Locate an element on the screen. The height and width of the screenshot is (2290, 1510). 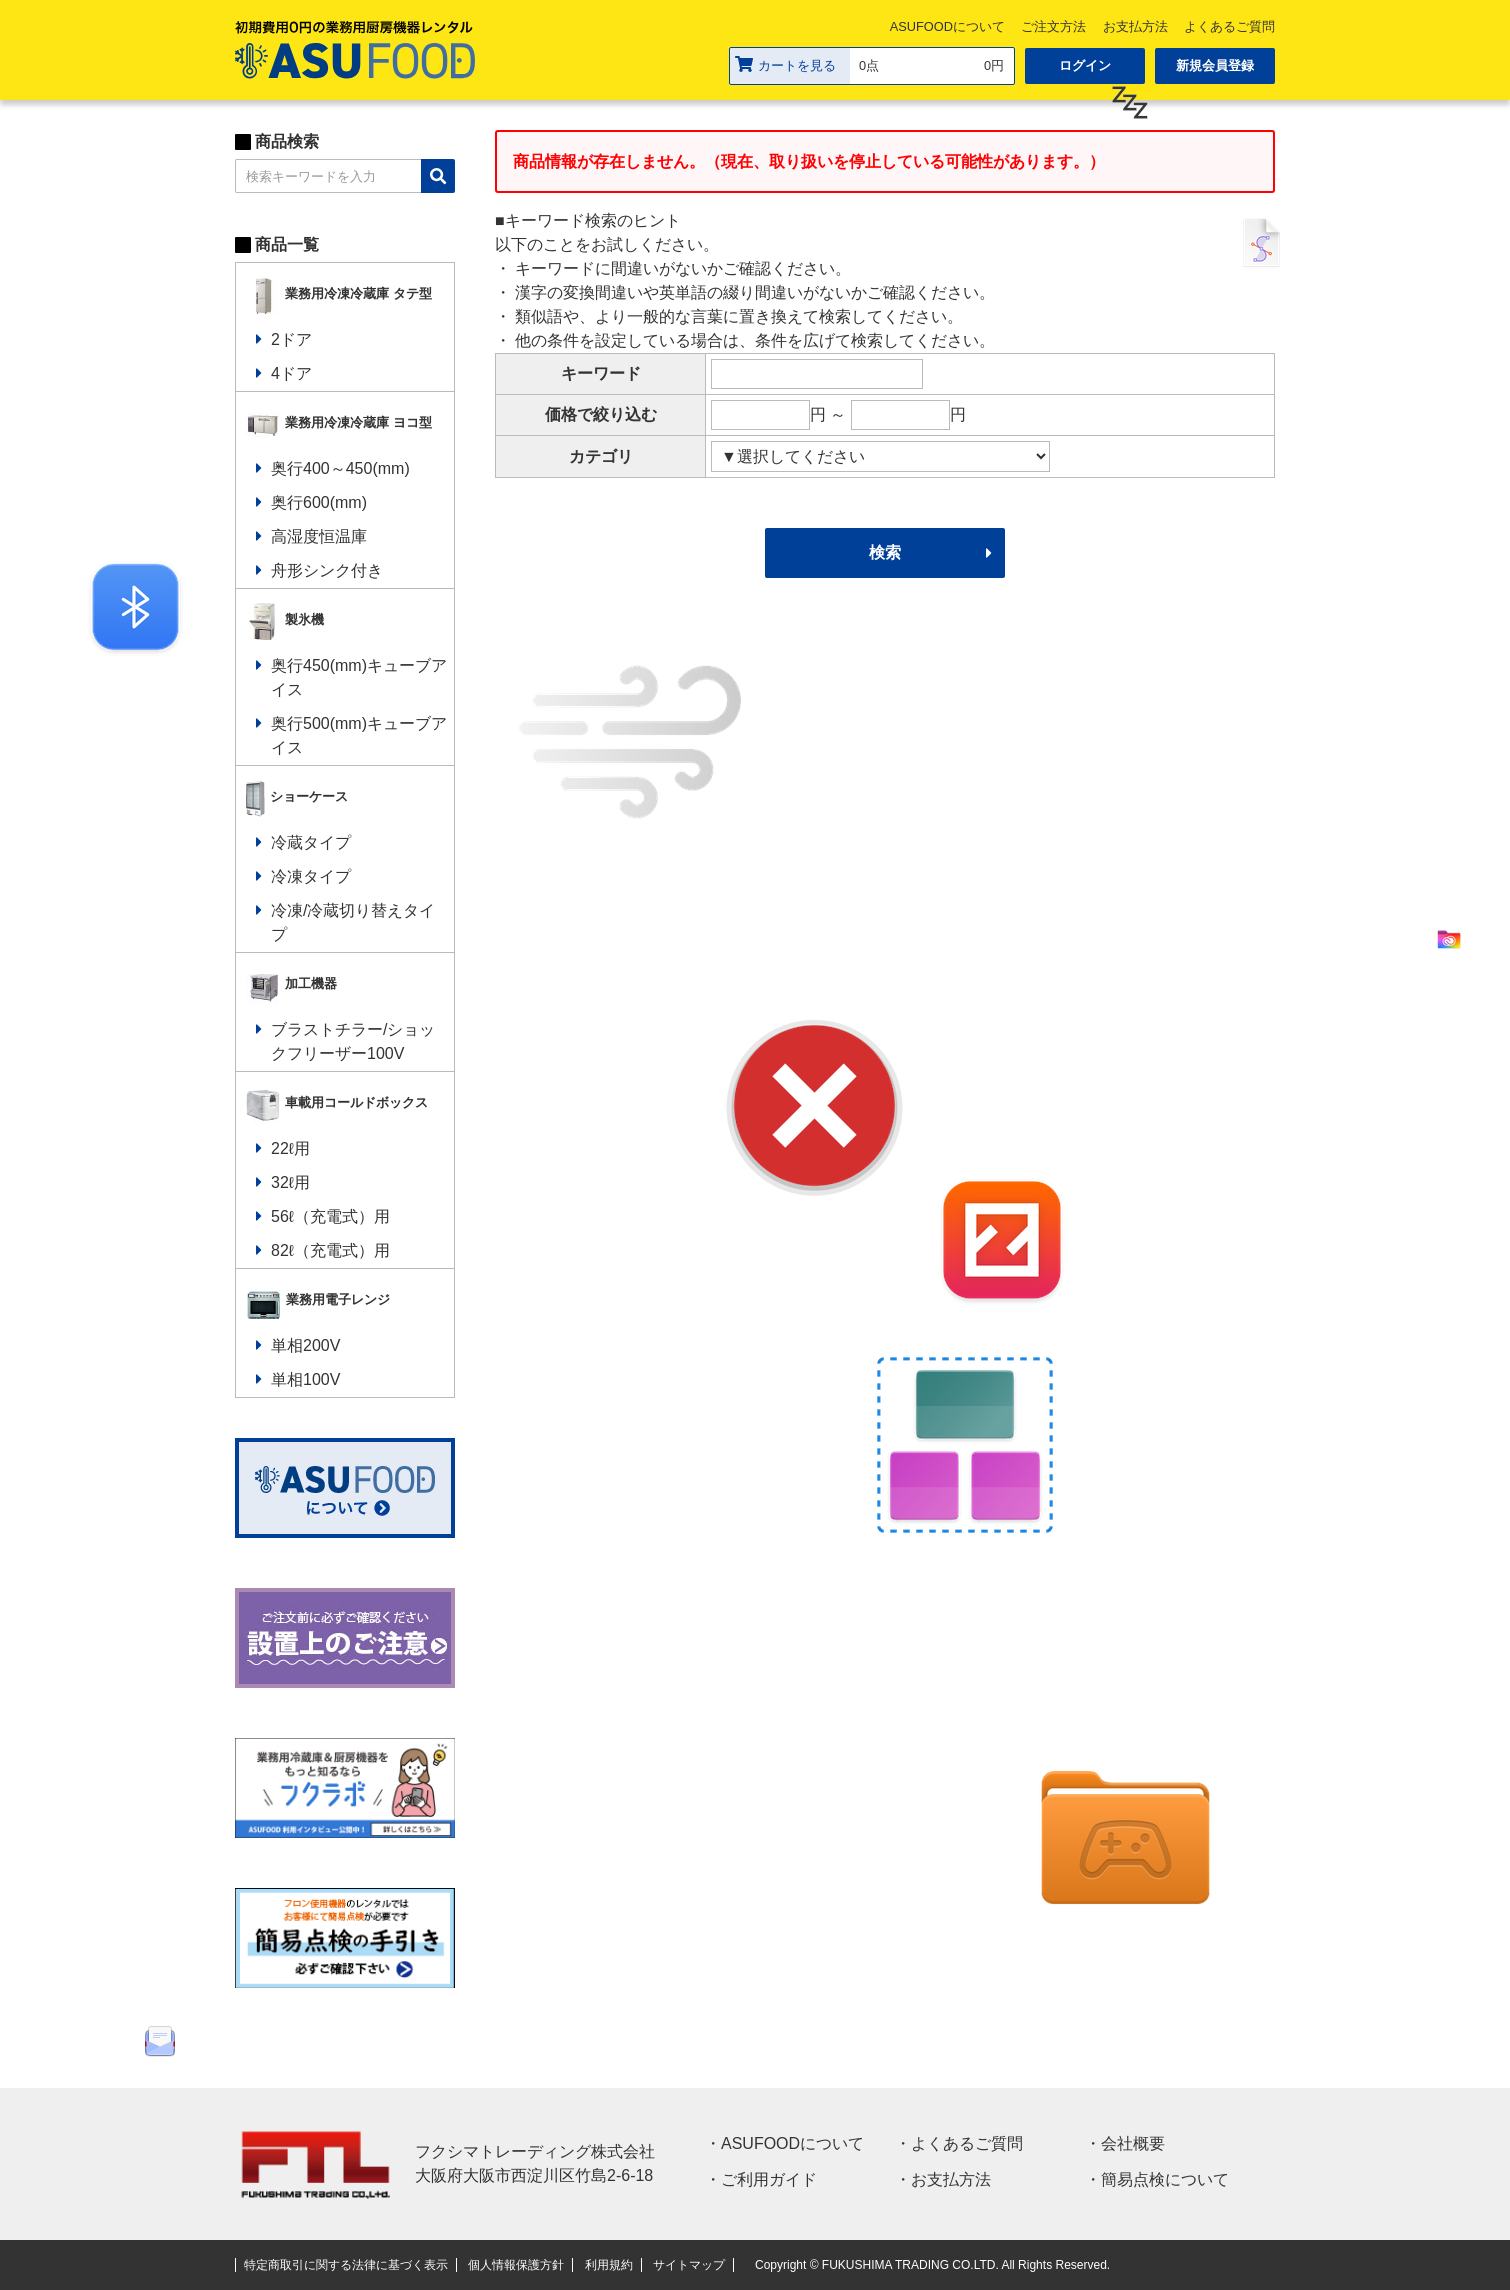
indicates a message has been read is located at coordinates (160, 2042).